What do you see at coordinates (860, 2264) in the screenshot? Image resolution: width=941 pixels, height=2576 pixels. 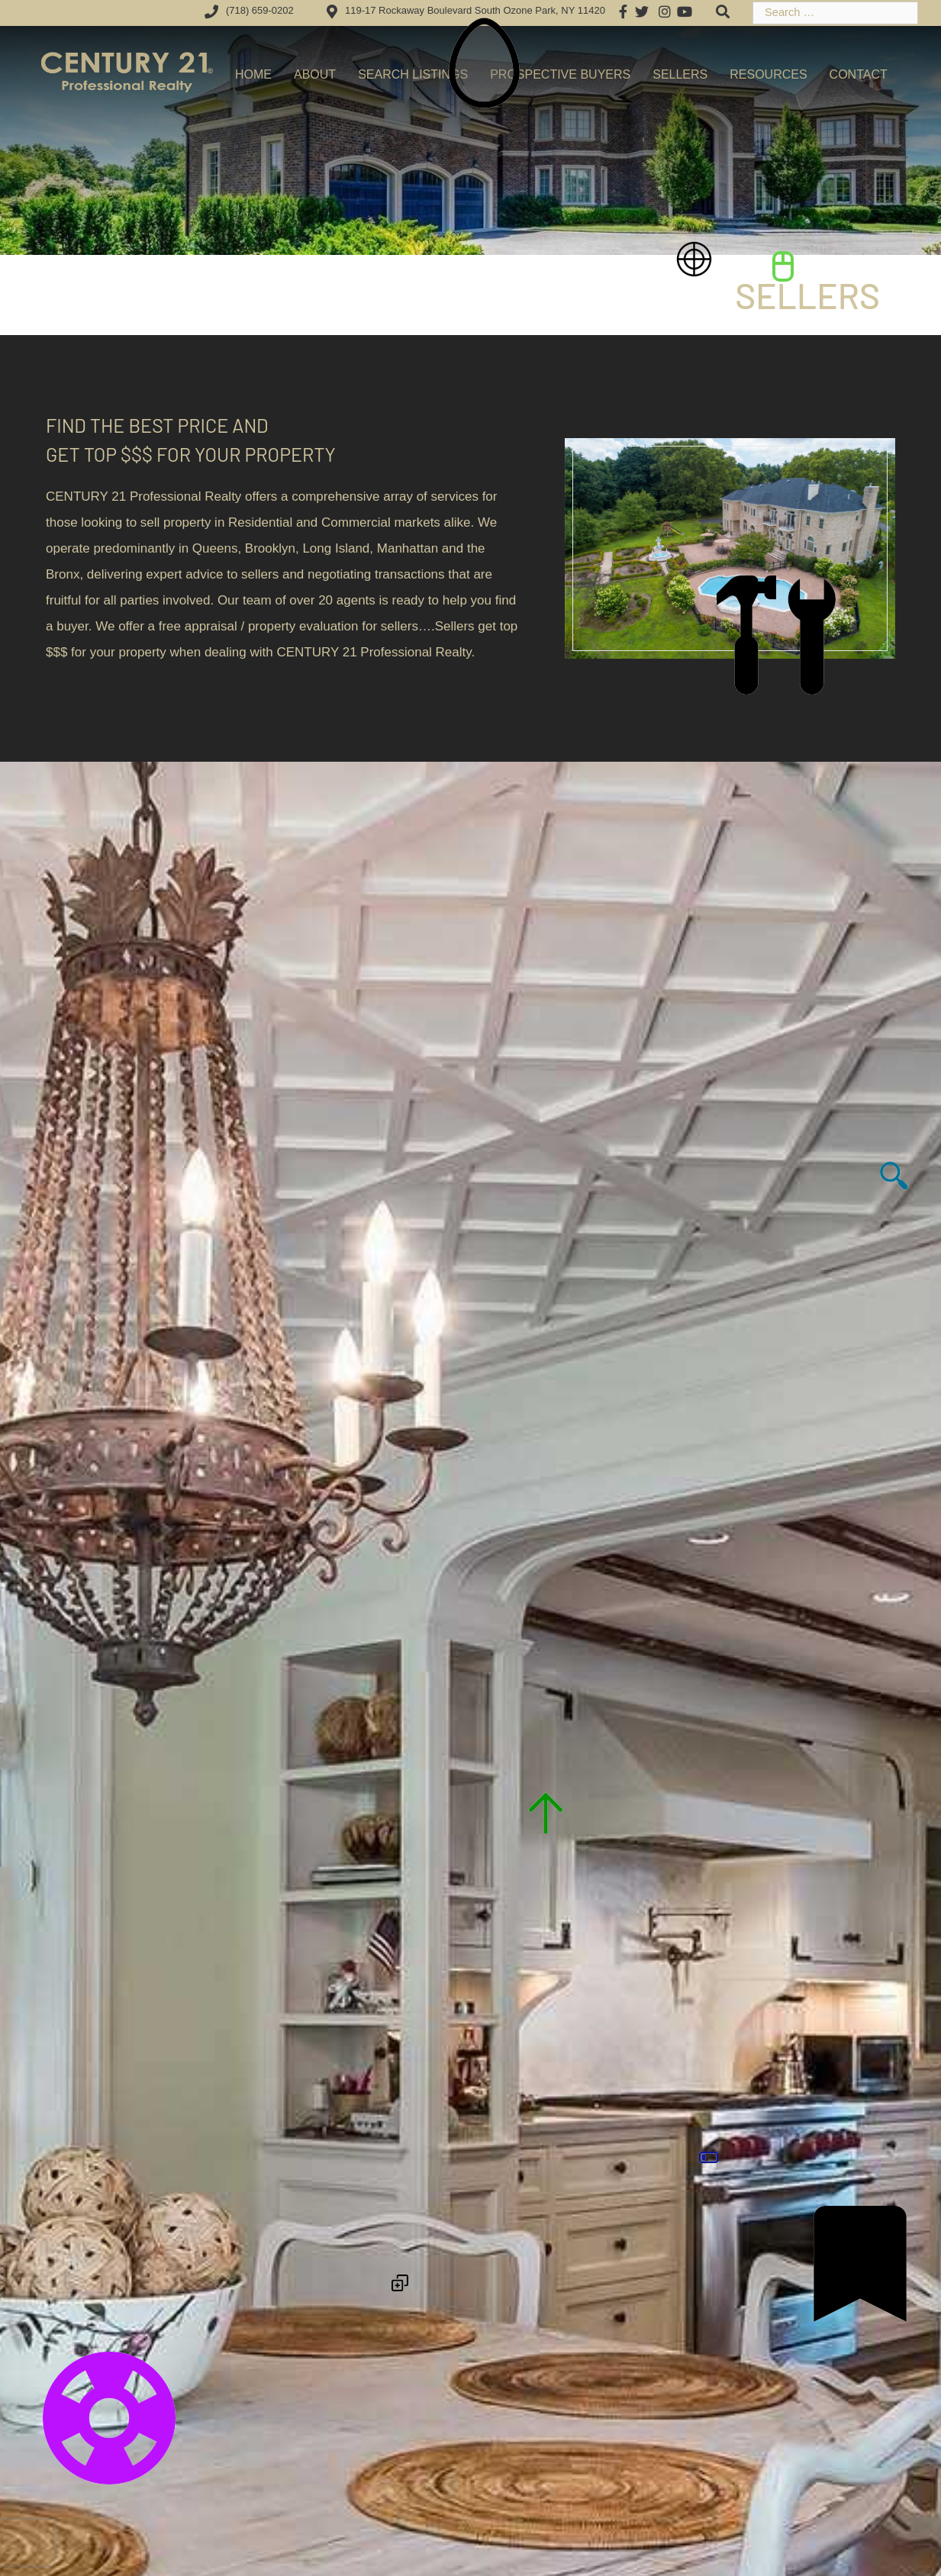 I see `save this item to your bookmarks` at bounding box center [860, 2264].